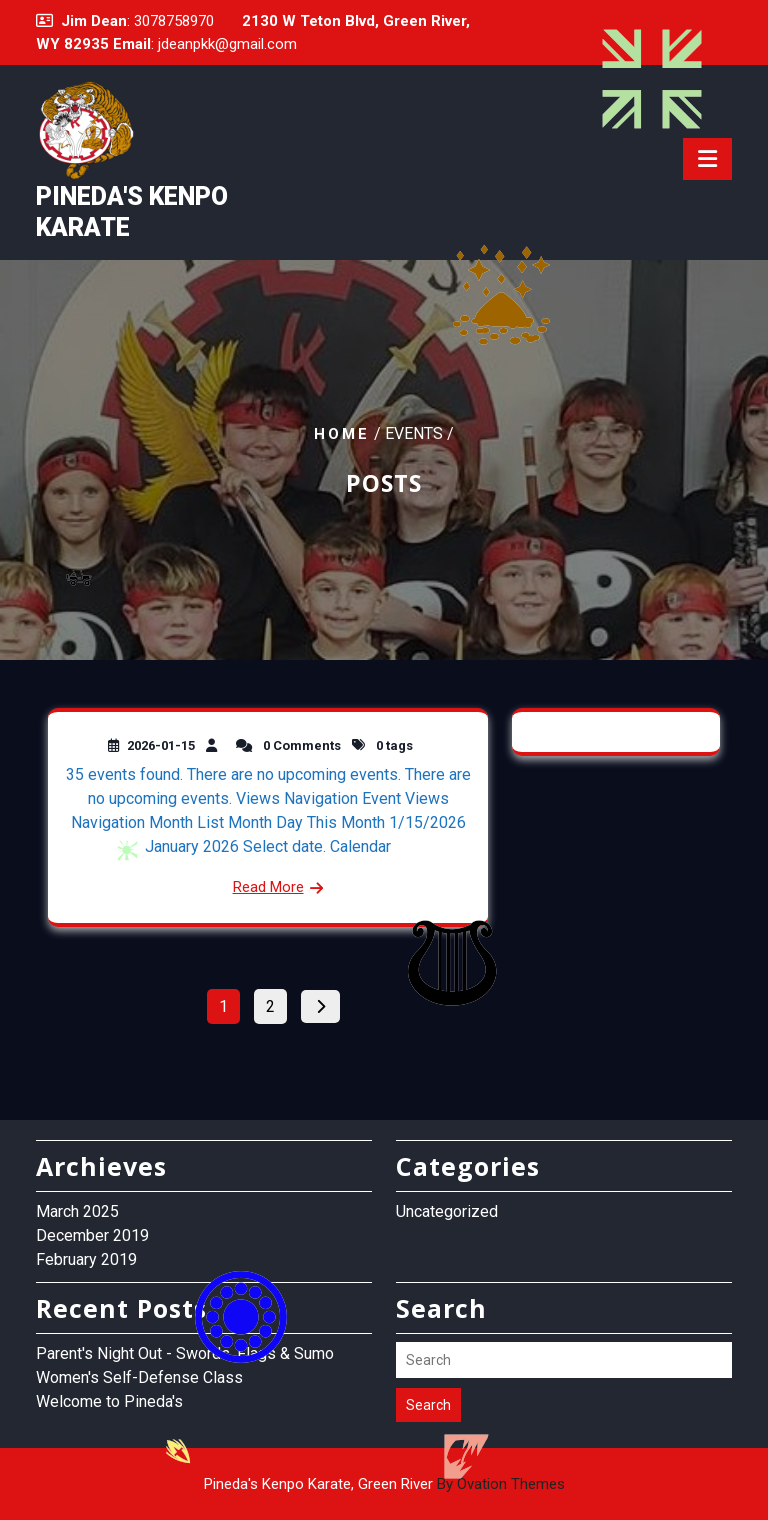  What do you see at coordinates (178, 1451) in the screenshot?
I see `throw or launch a dagger attack` at bounding box center [178, 1451].